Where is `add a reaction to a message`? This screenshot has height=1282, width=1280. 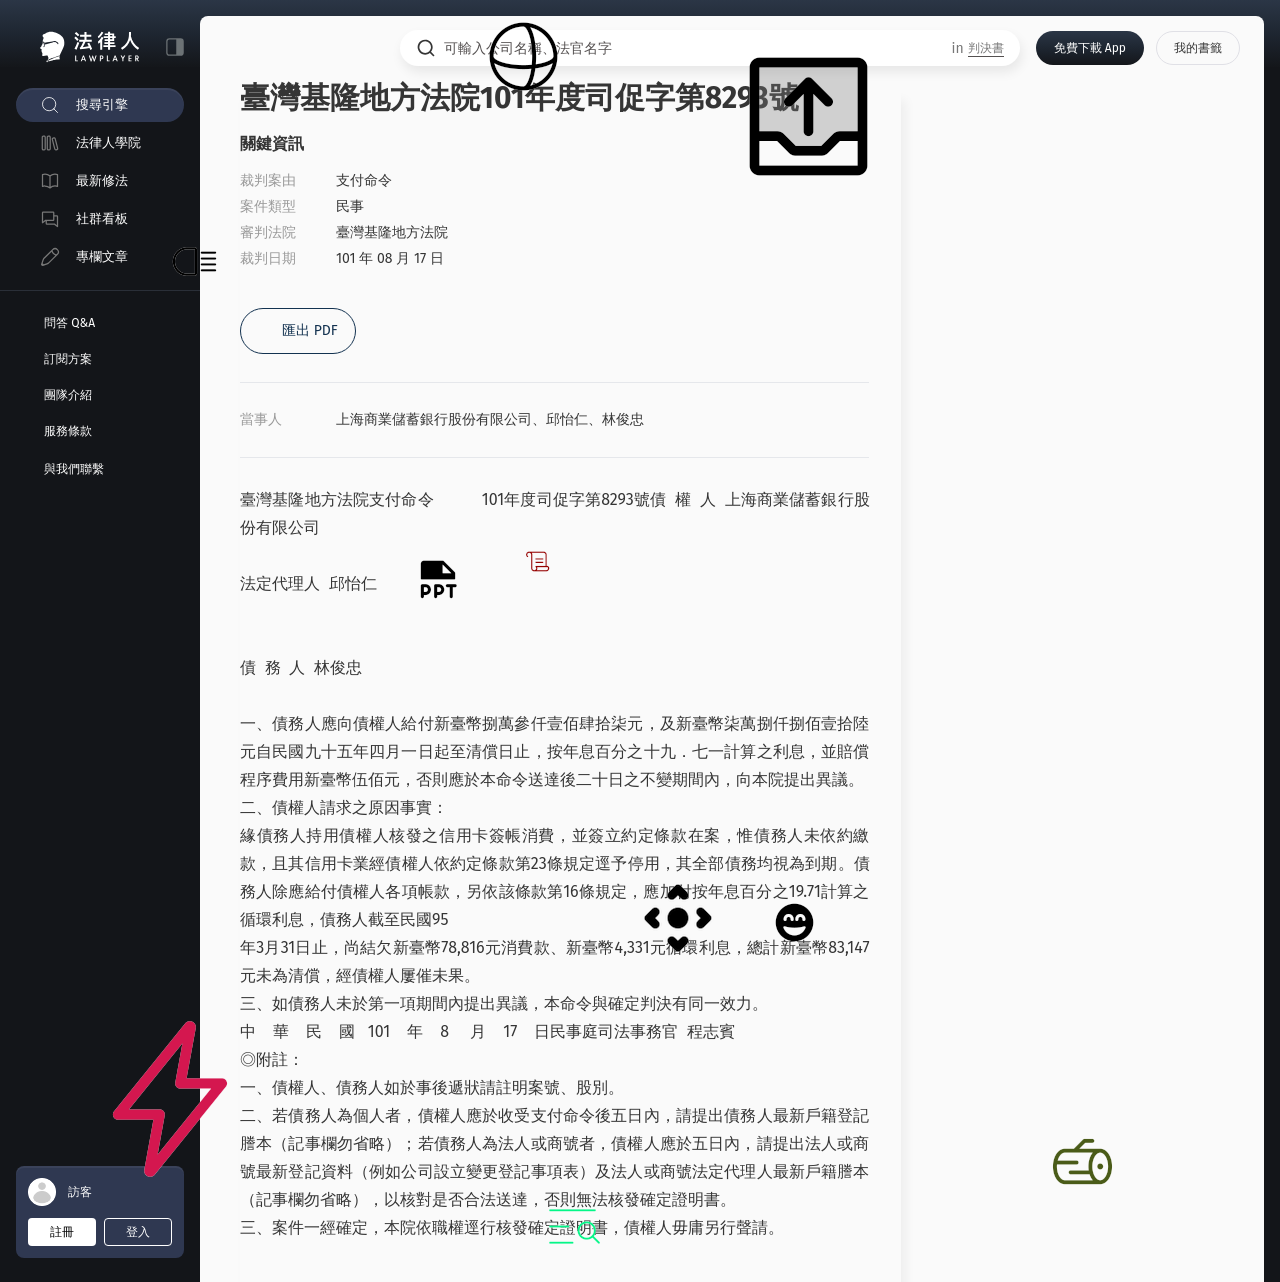 add a reaction to a message is located at coordinates (794, 922).